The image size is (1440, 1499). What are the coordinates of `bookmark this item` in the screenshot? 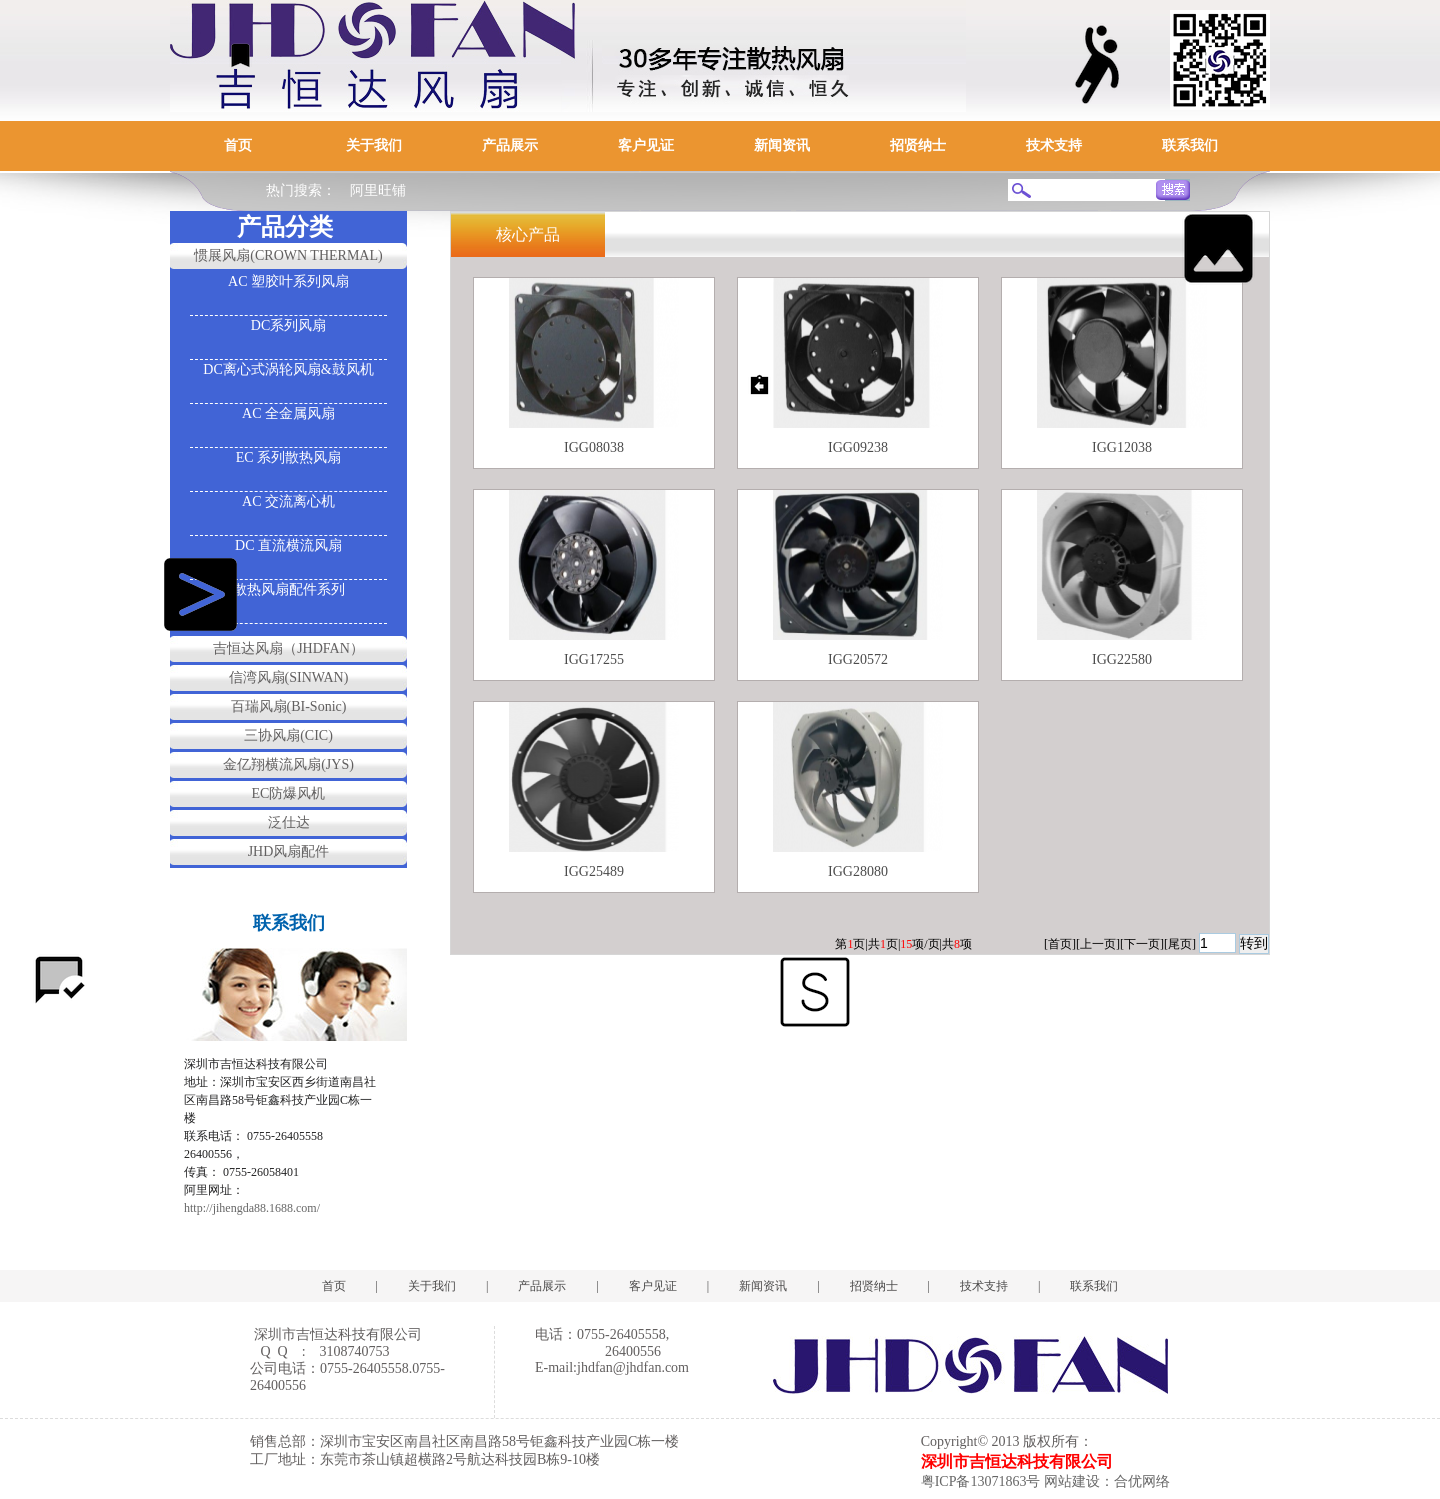 It's located at (240, 55).